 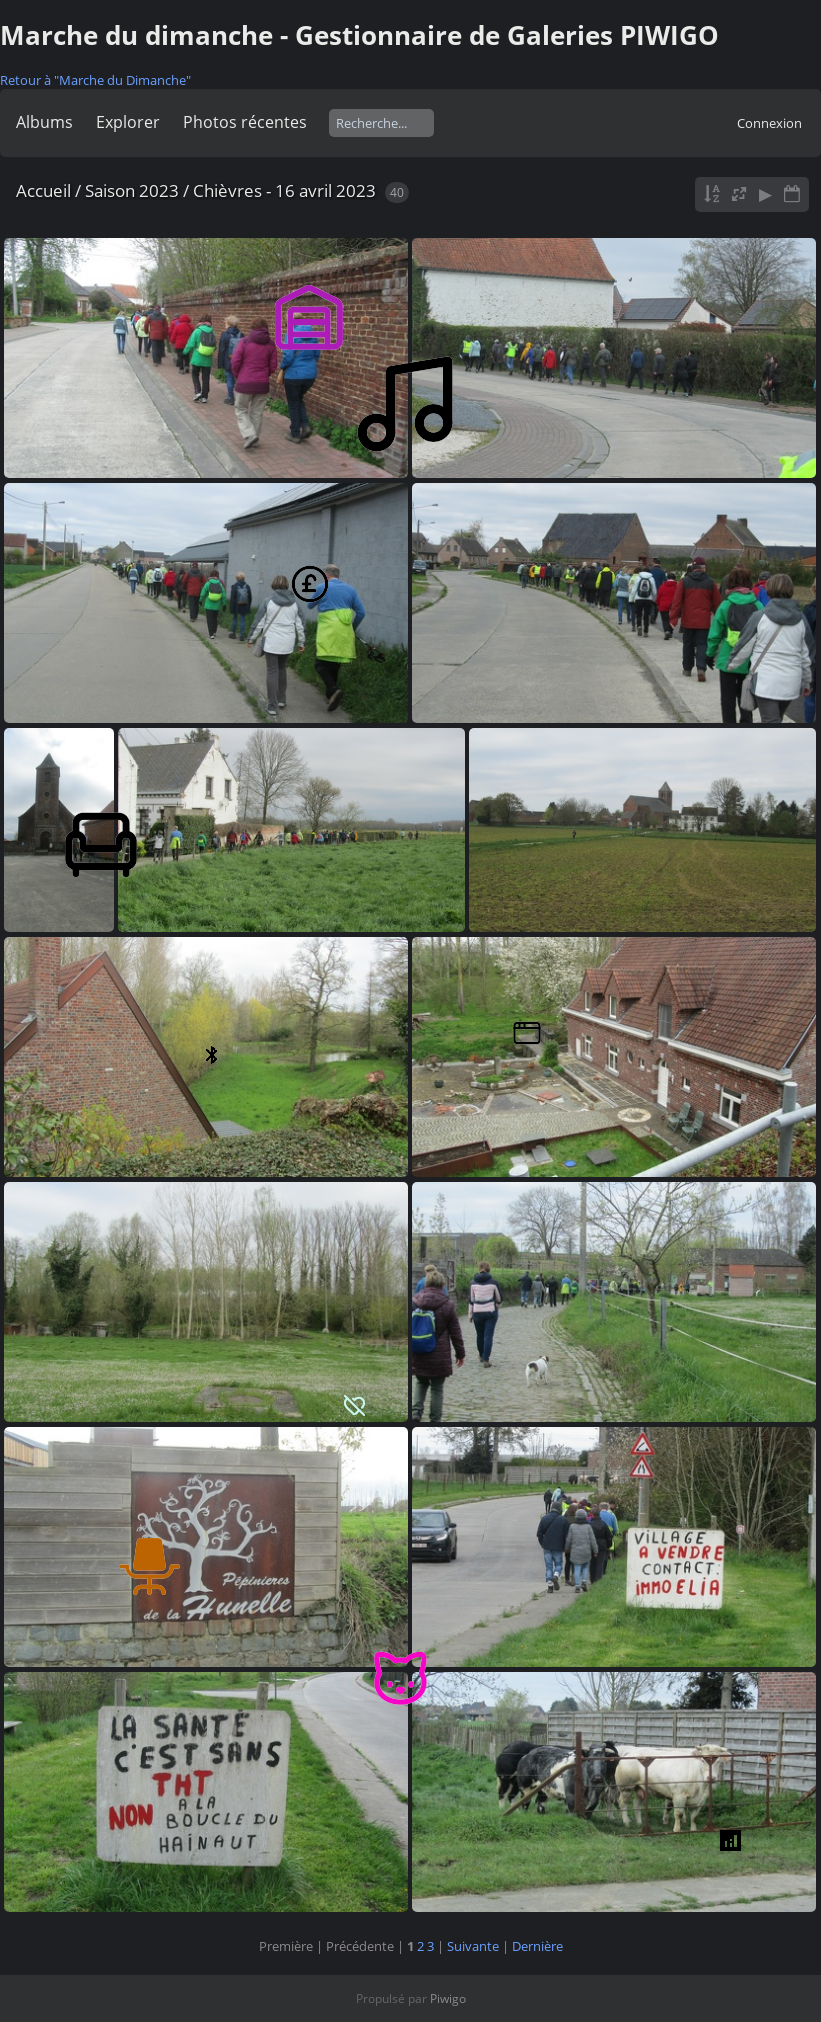 What do you see at coordinates (405, 404) in the screenshot?
I see `open music player or library` at bounding box center [405, 404].